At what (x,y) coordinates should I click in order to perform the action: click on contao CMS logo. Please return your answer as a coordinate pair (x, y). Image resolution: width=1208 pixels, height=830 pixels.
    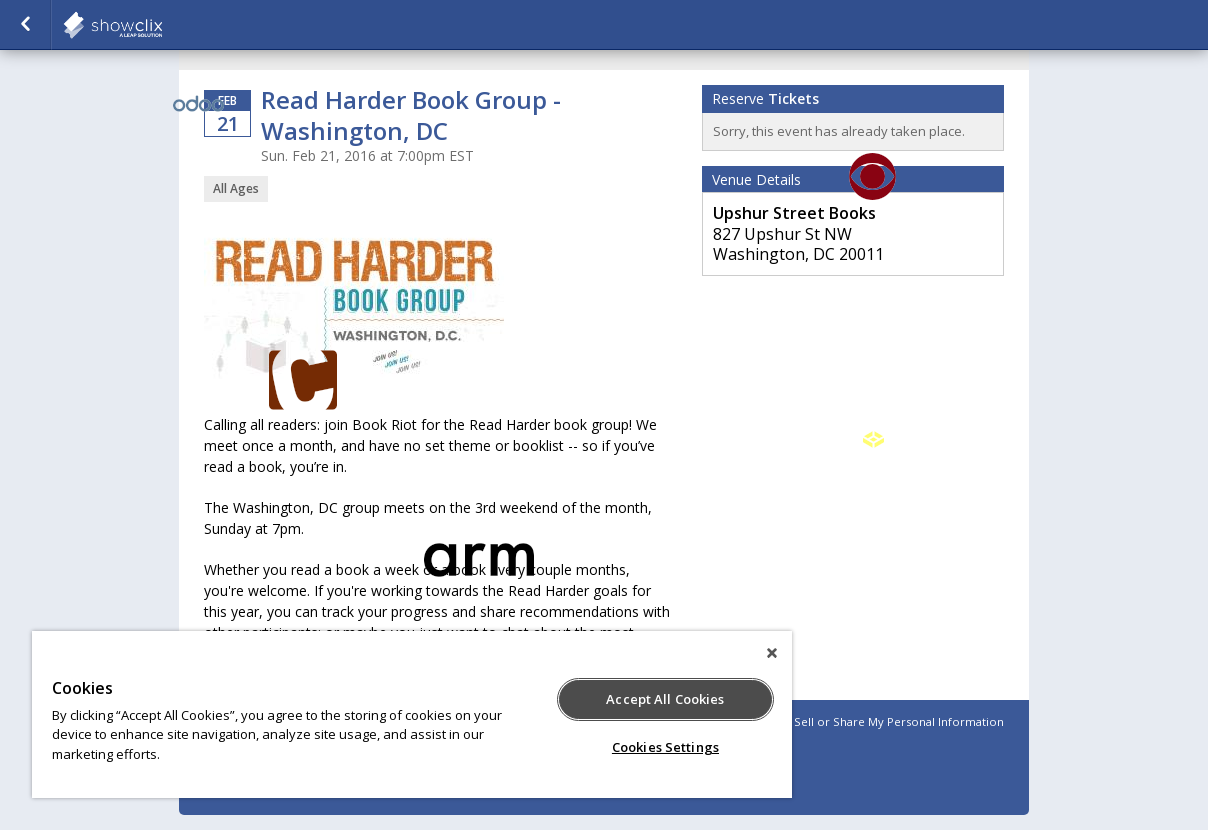
    Looking at the image, I should click on (303, 380).